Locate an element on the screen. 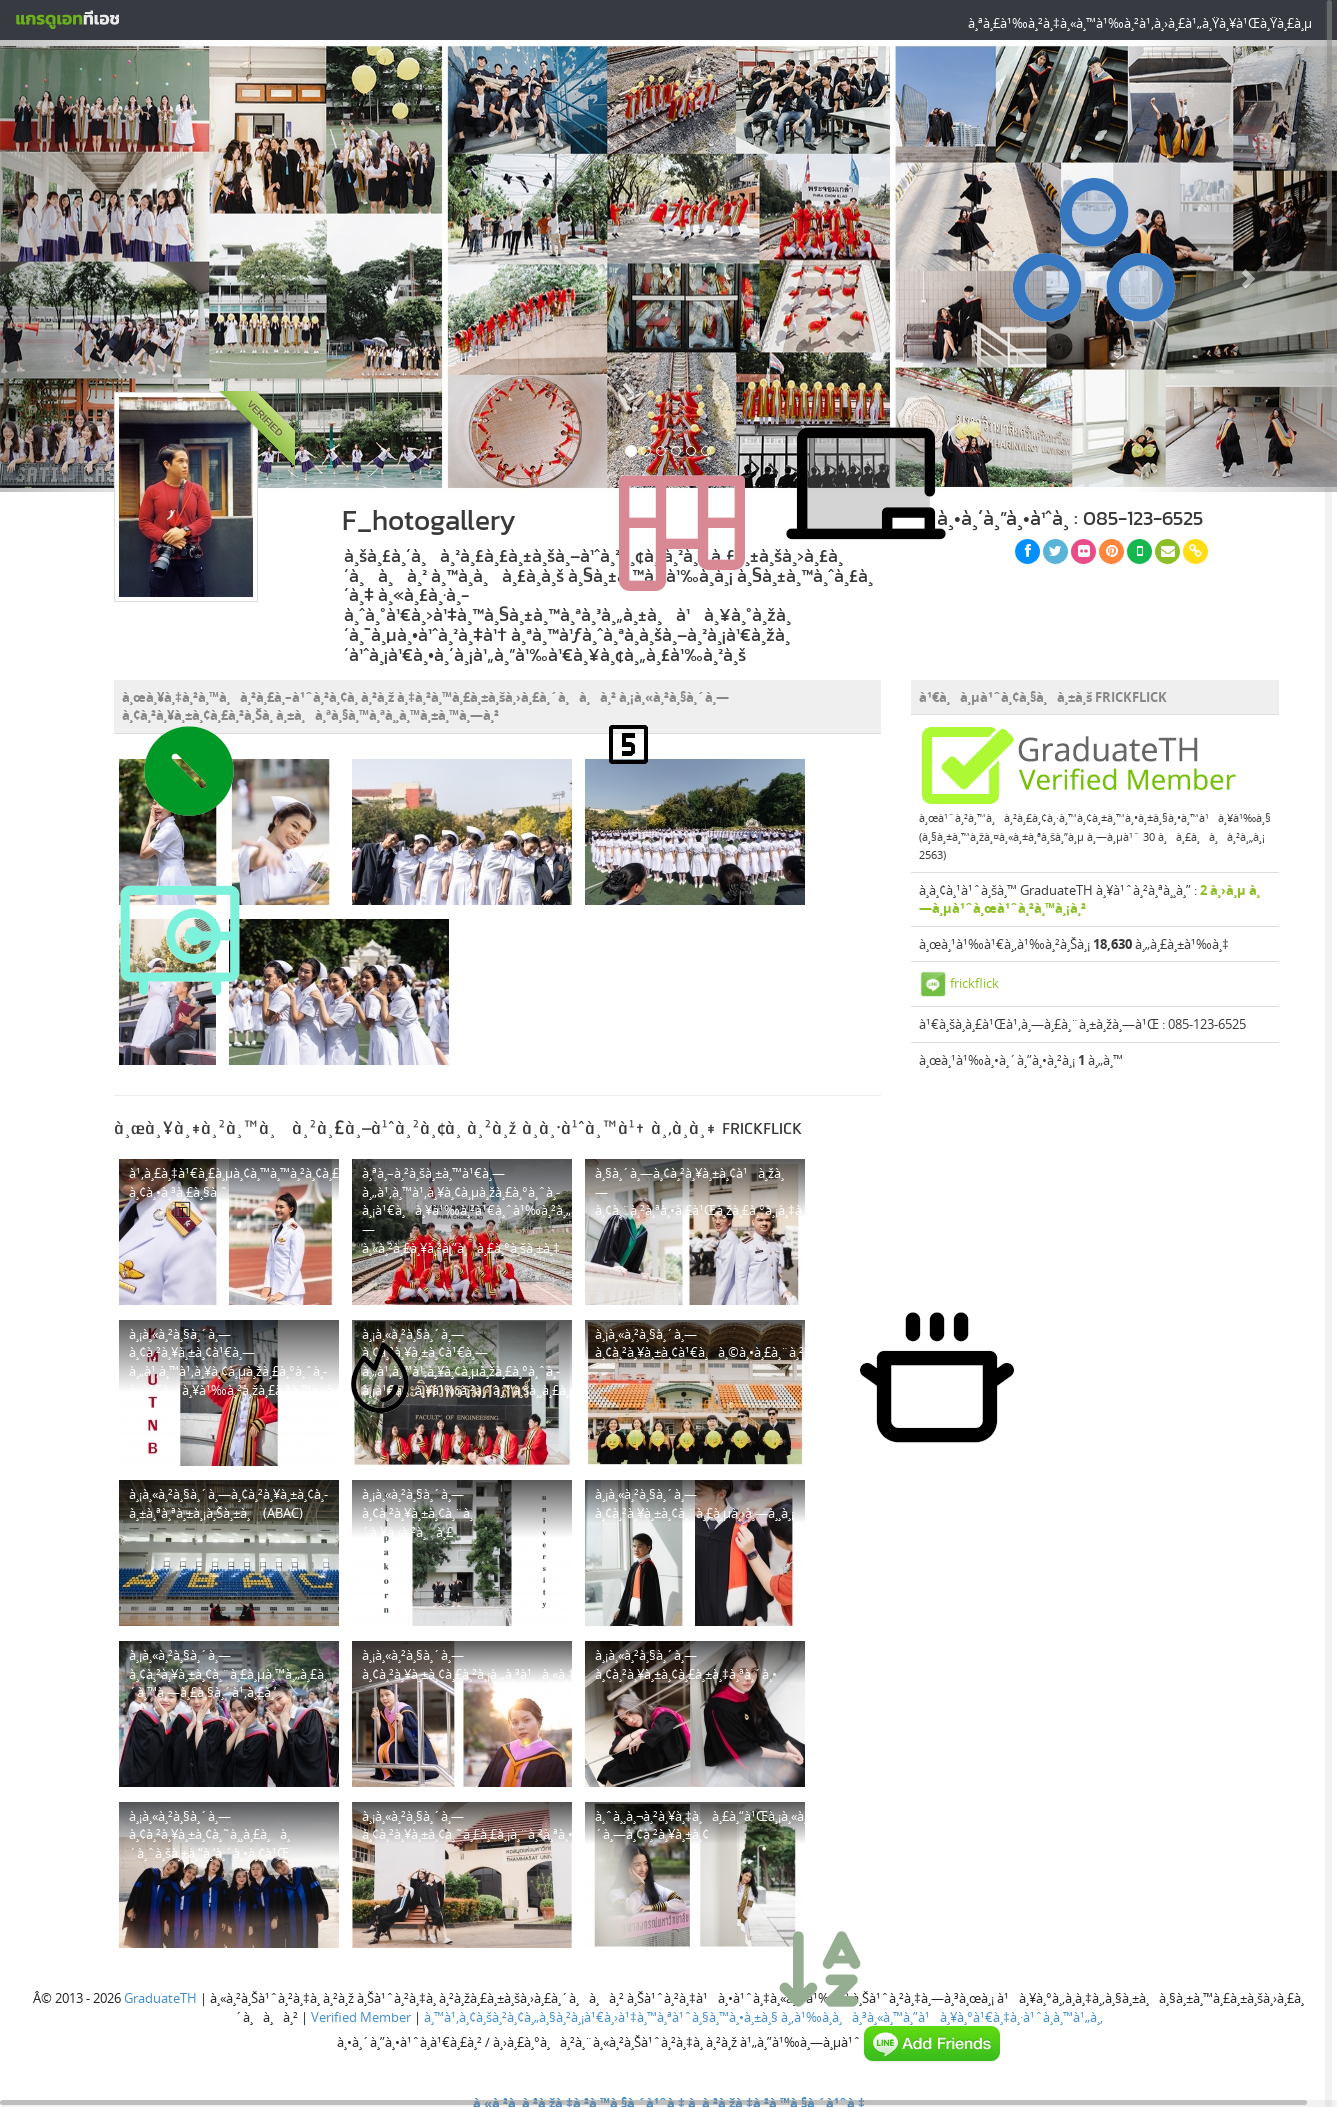 The width and height of the screenshot is (1337, 2107). sort items alphabetically from A to Z is located at coordinates (820, 1969).